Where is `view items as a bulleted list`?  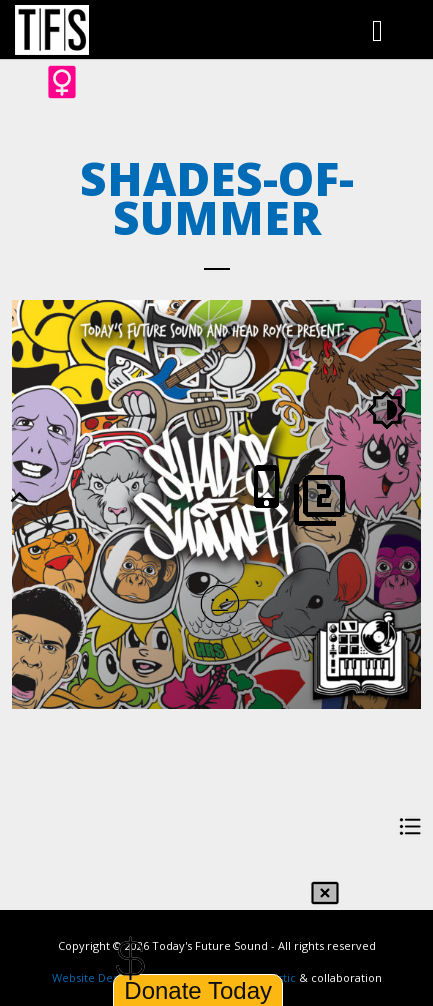 view items as a bulleted list is located at coordinates (410, 826).